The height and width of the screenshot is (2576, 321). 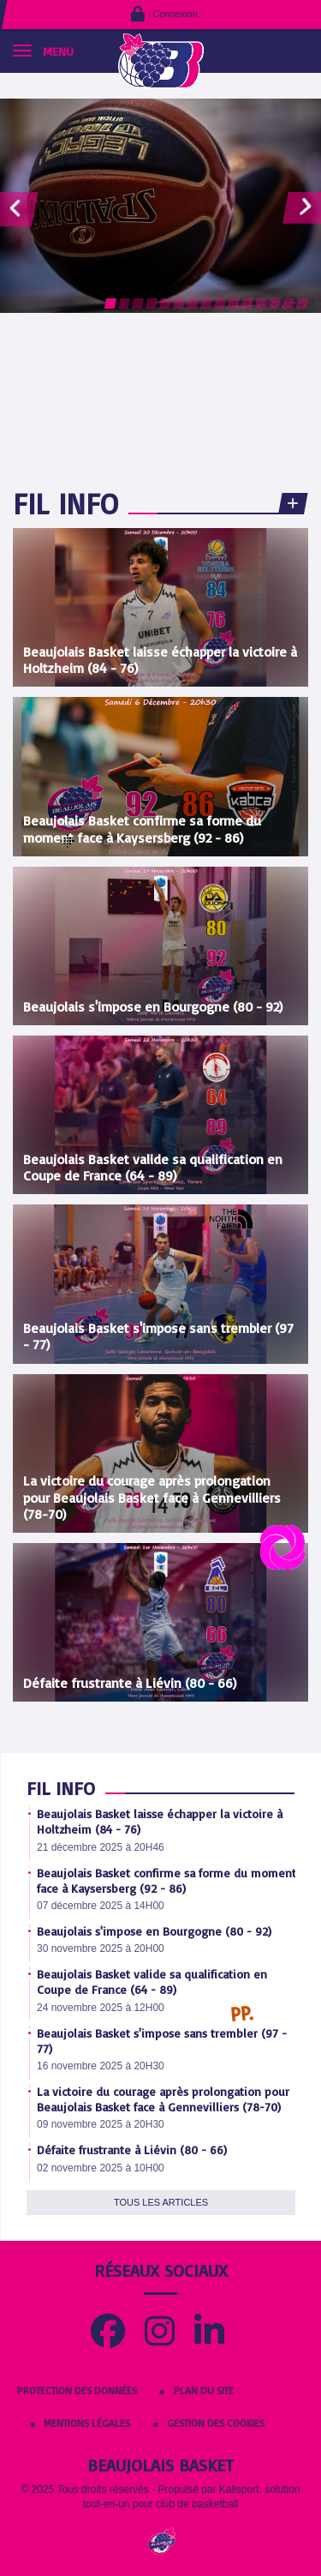 What do you see at coordinates (68, 841) in the screenshot?
I see `open the Fitbit app` at bounding box center [68, 841].